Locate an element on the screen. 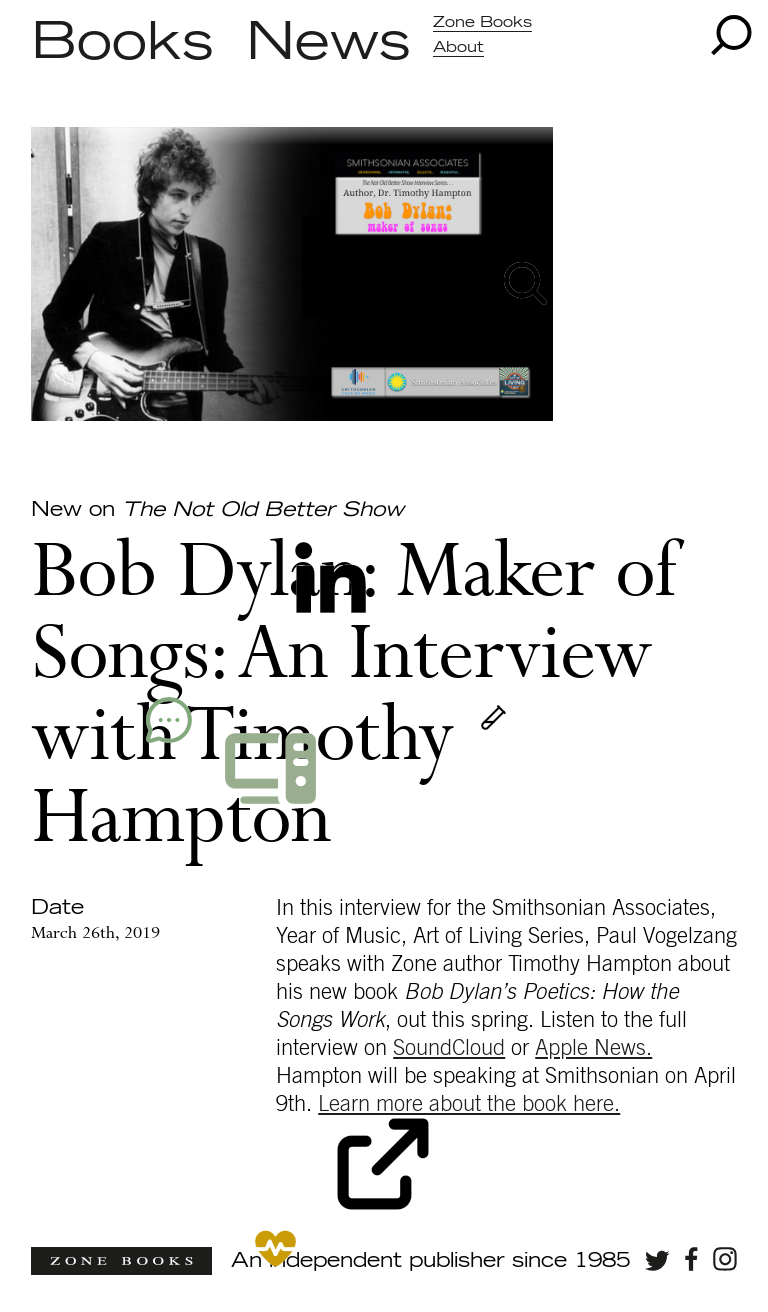 The height and width of the screenshot is (1312, 768). access desktop computer settings is located at coordinates (270, 768).